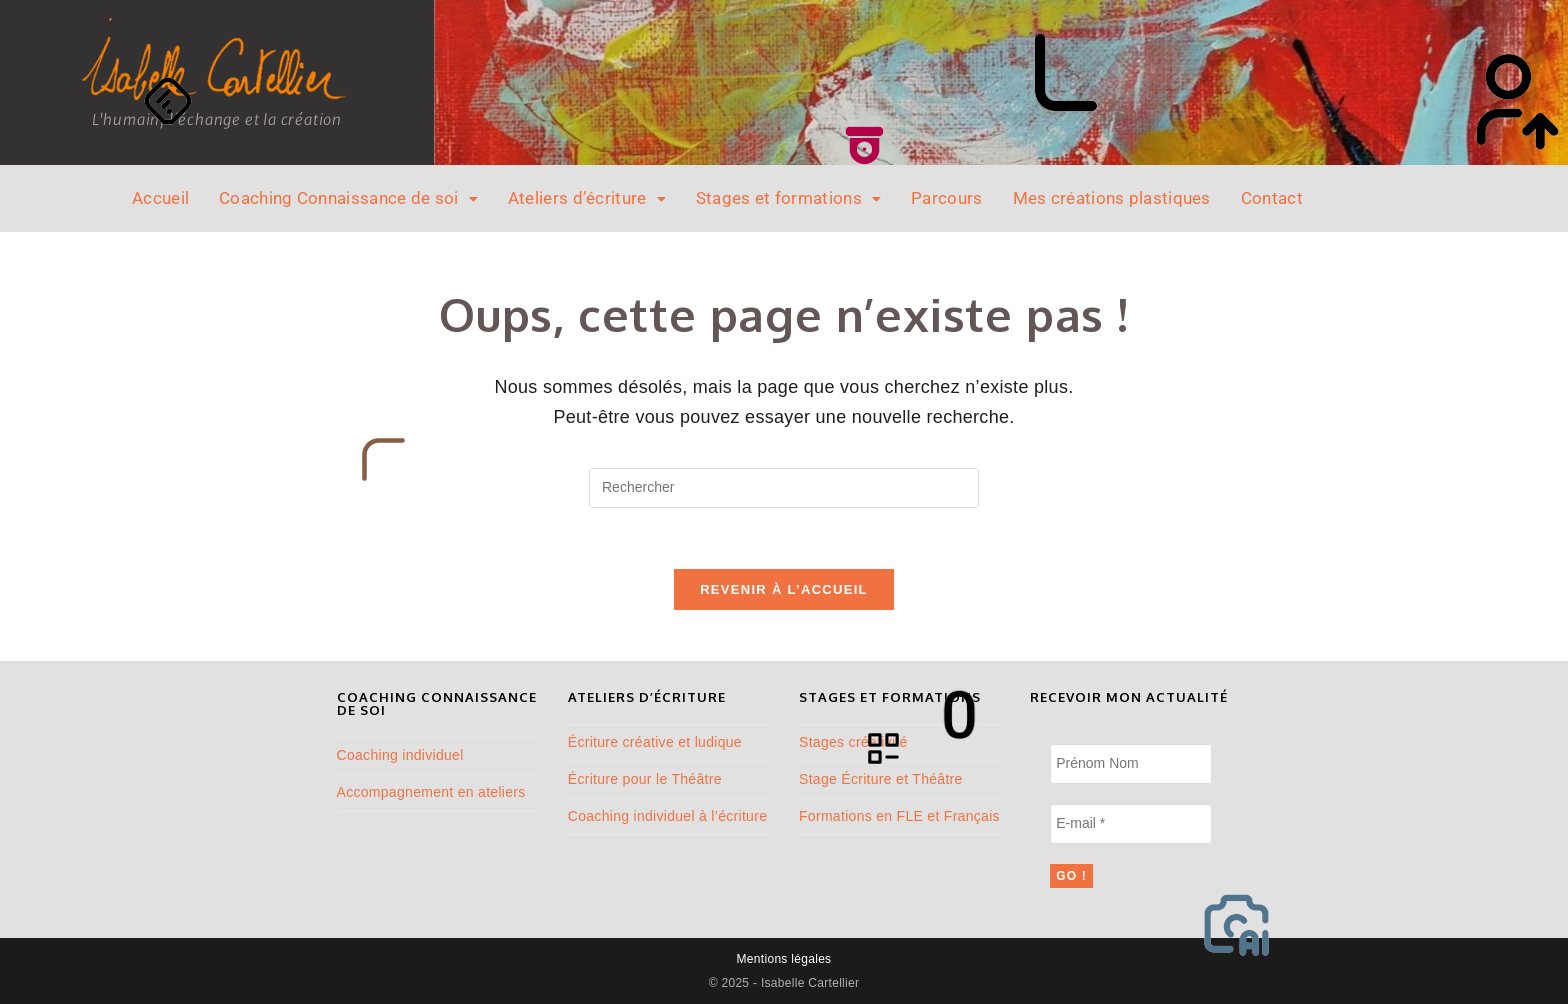 The image size is (1568, 1004). What do you see at coordinates (864, 145) in the screenshot?
I see `access security camera settings` at bounding box center [864, 145].